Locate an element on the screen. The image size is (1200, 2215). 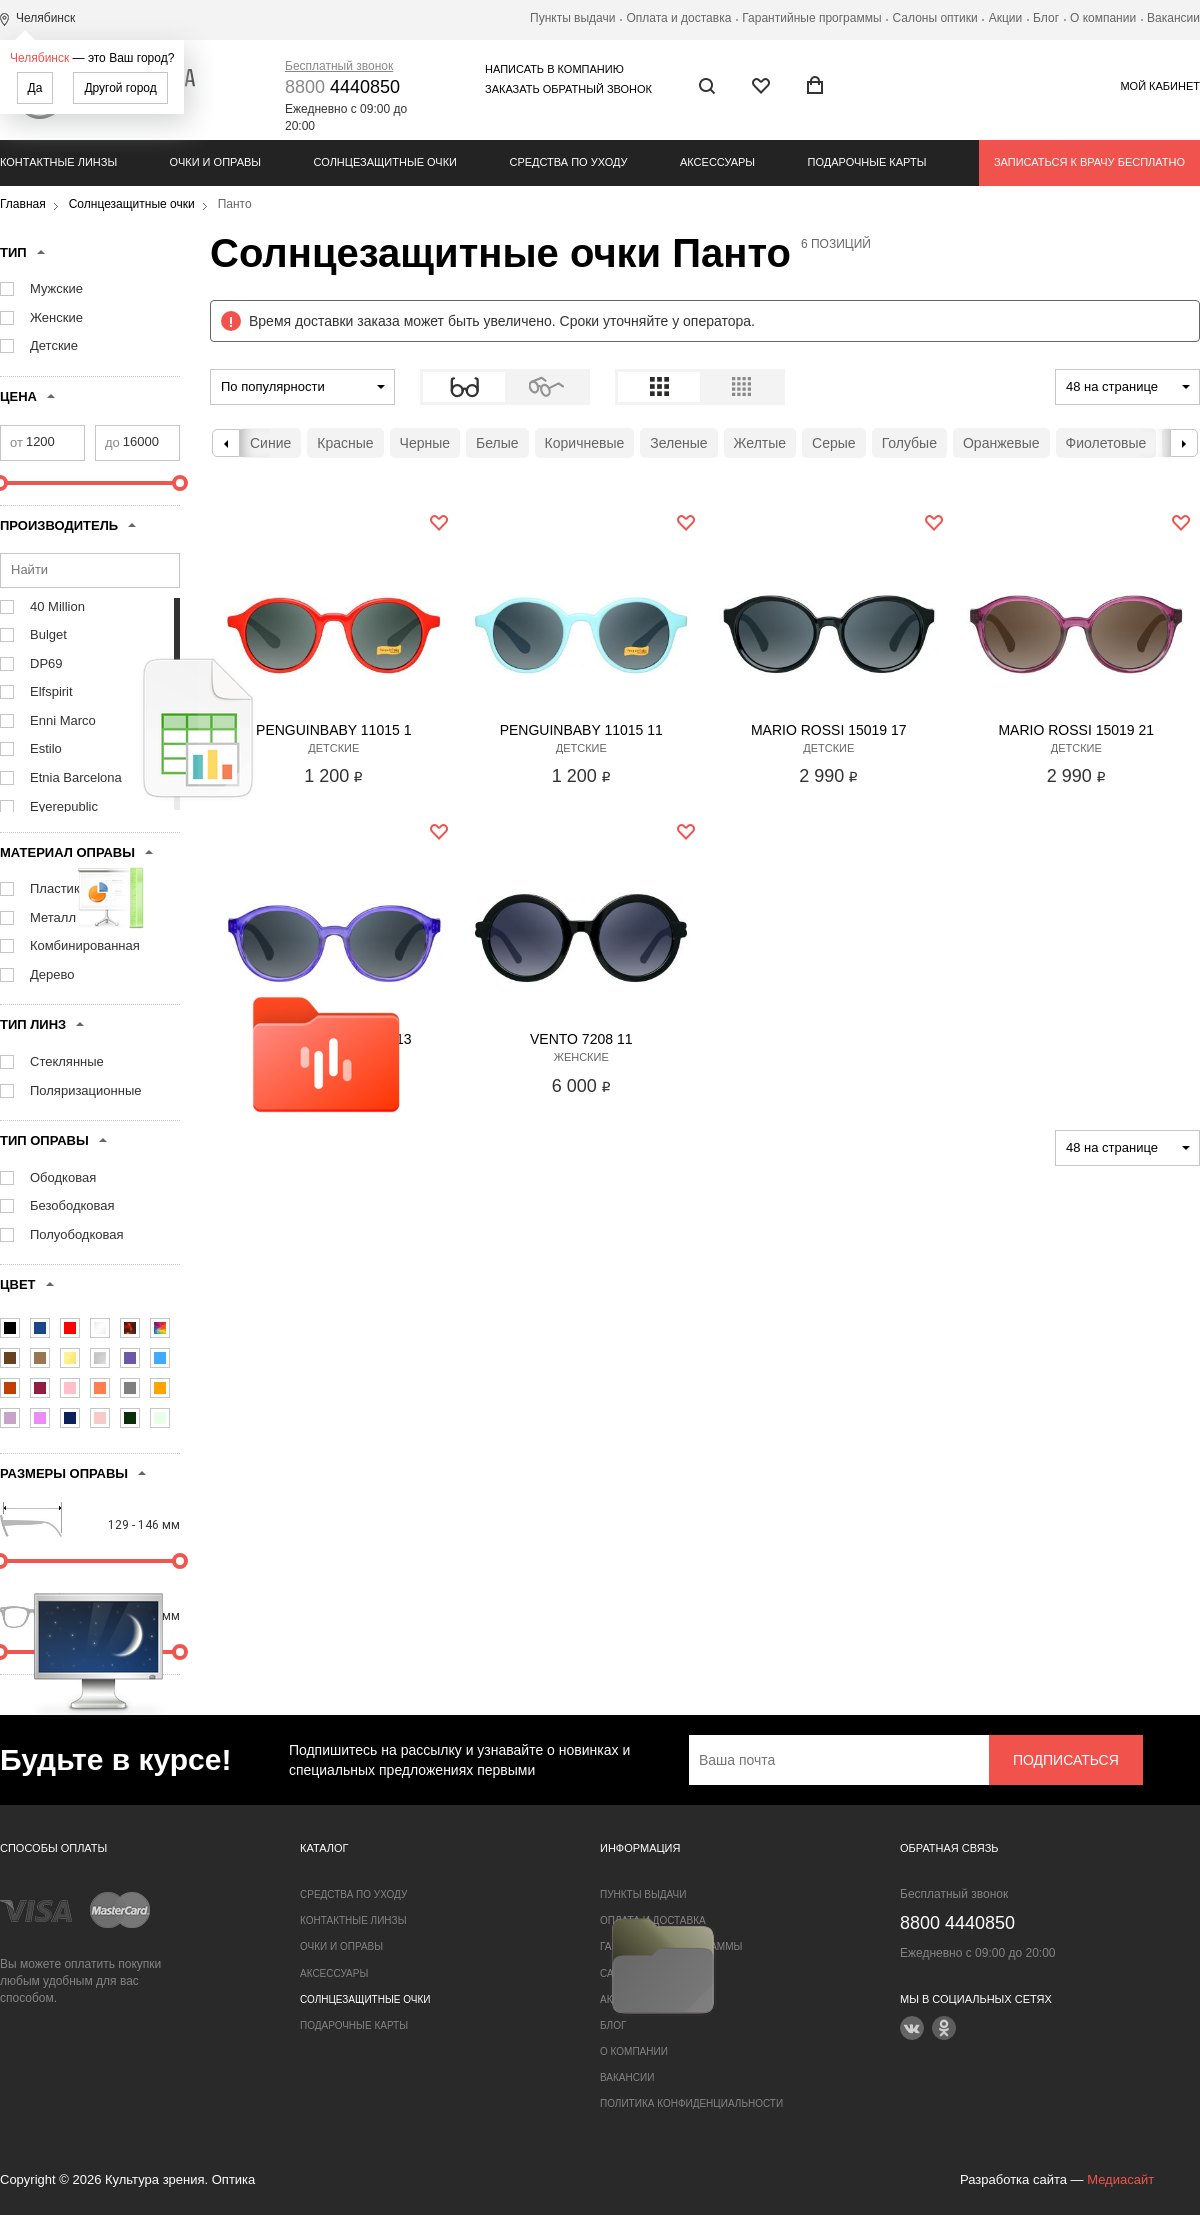
access screensaver settings is located at coordinates (98, 1649).